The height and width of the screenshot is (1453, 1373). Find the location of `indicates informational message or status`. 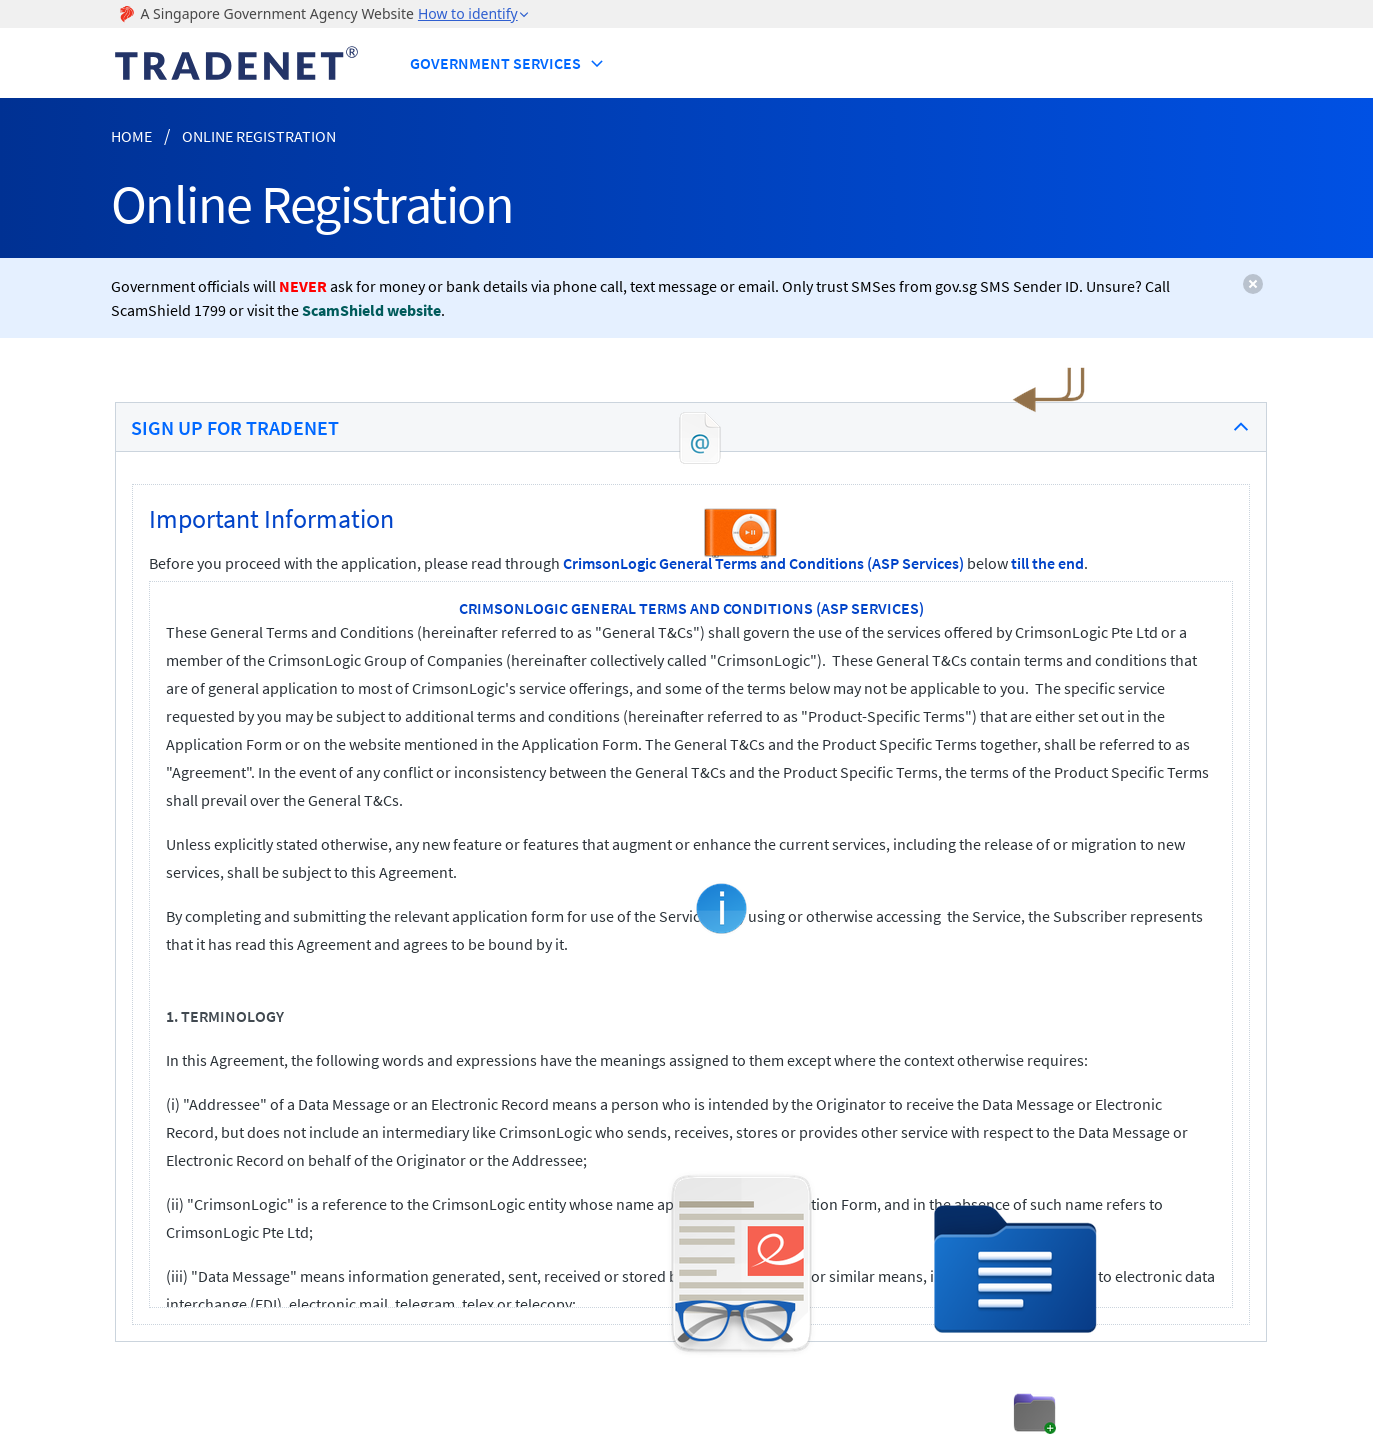

indicates informational message or status is located at coordinates (721, 908).